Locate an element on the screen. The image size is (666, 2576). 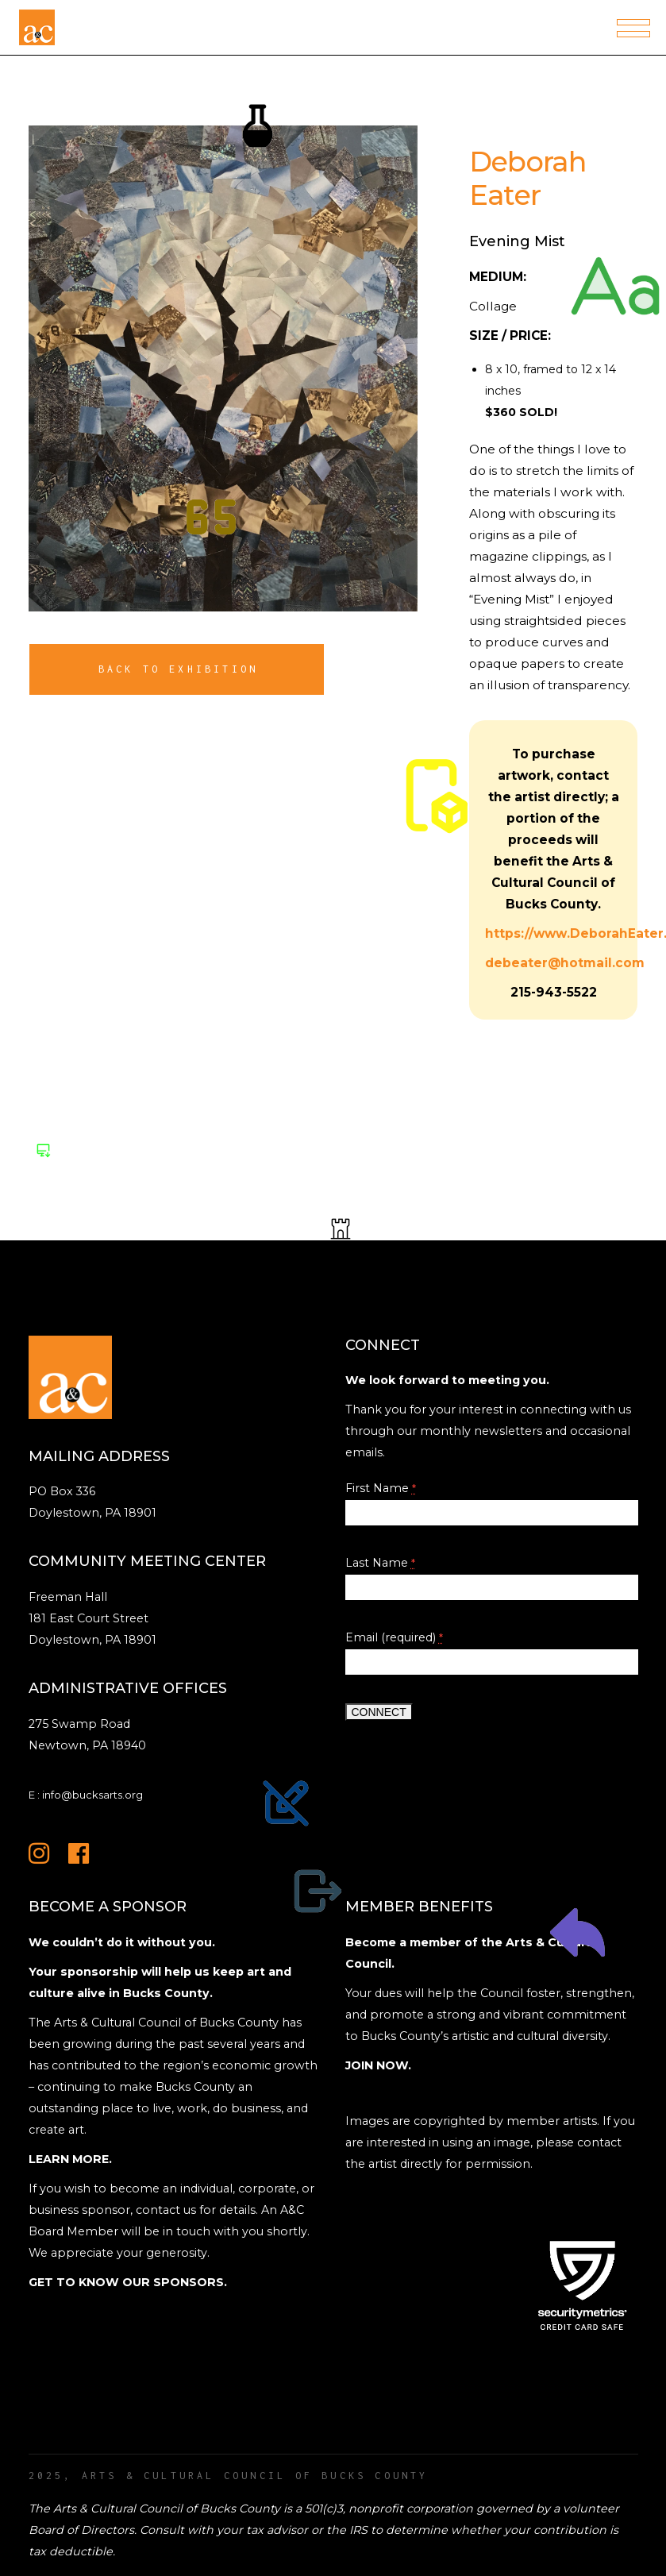
displays the number 65 as a label or badge is located at coordinates (211, 517).